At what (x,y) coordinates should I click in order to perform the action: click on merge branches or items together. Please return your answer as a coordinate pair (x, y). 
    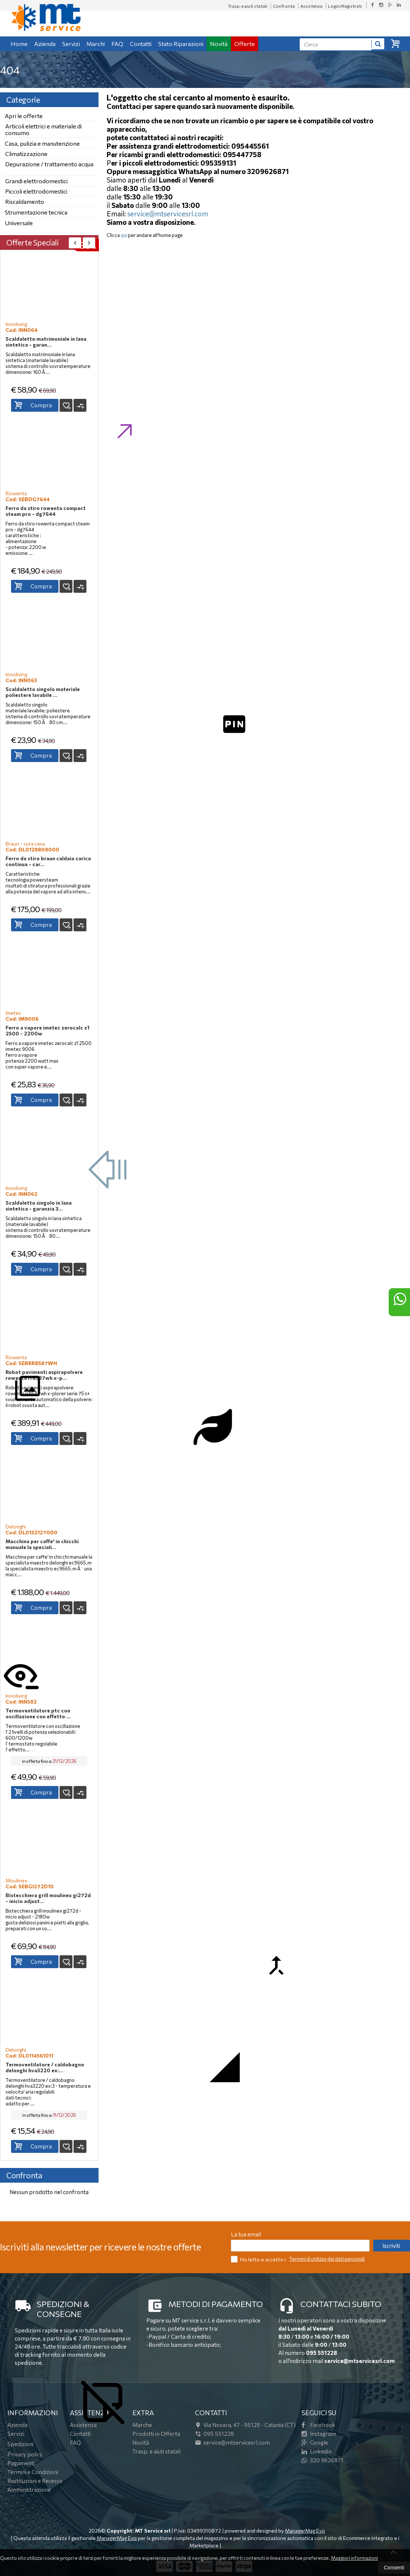
    Looking at the image, I should click on (276, 1965).